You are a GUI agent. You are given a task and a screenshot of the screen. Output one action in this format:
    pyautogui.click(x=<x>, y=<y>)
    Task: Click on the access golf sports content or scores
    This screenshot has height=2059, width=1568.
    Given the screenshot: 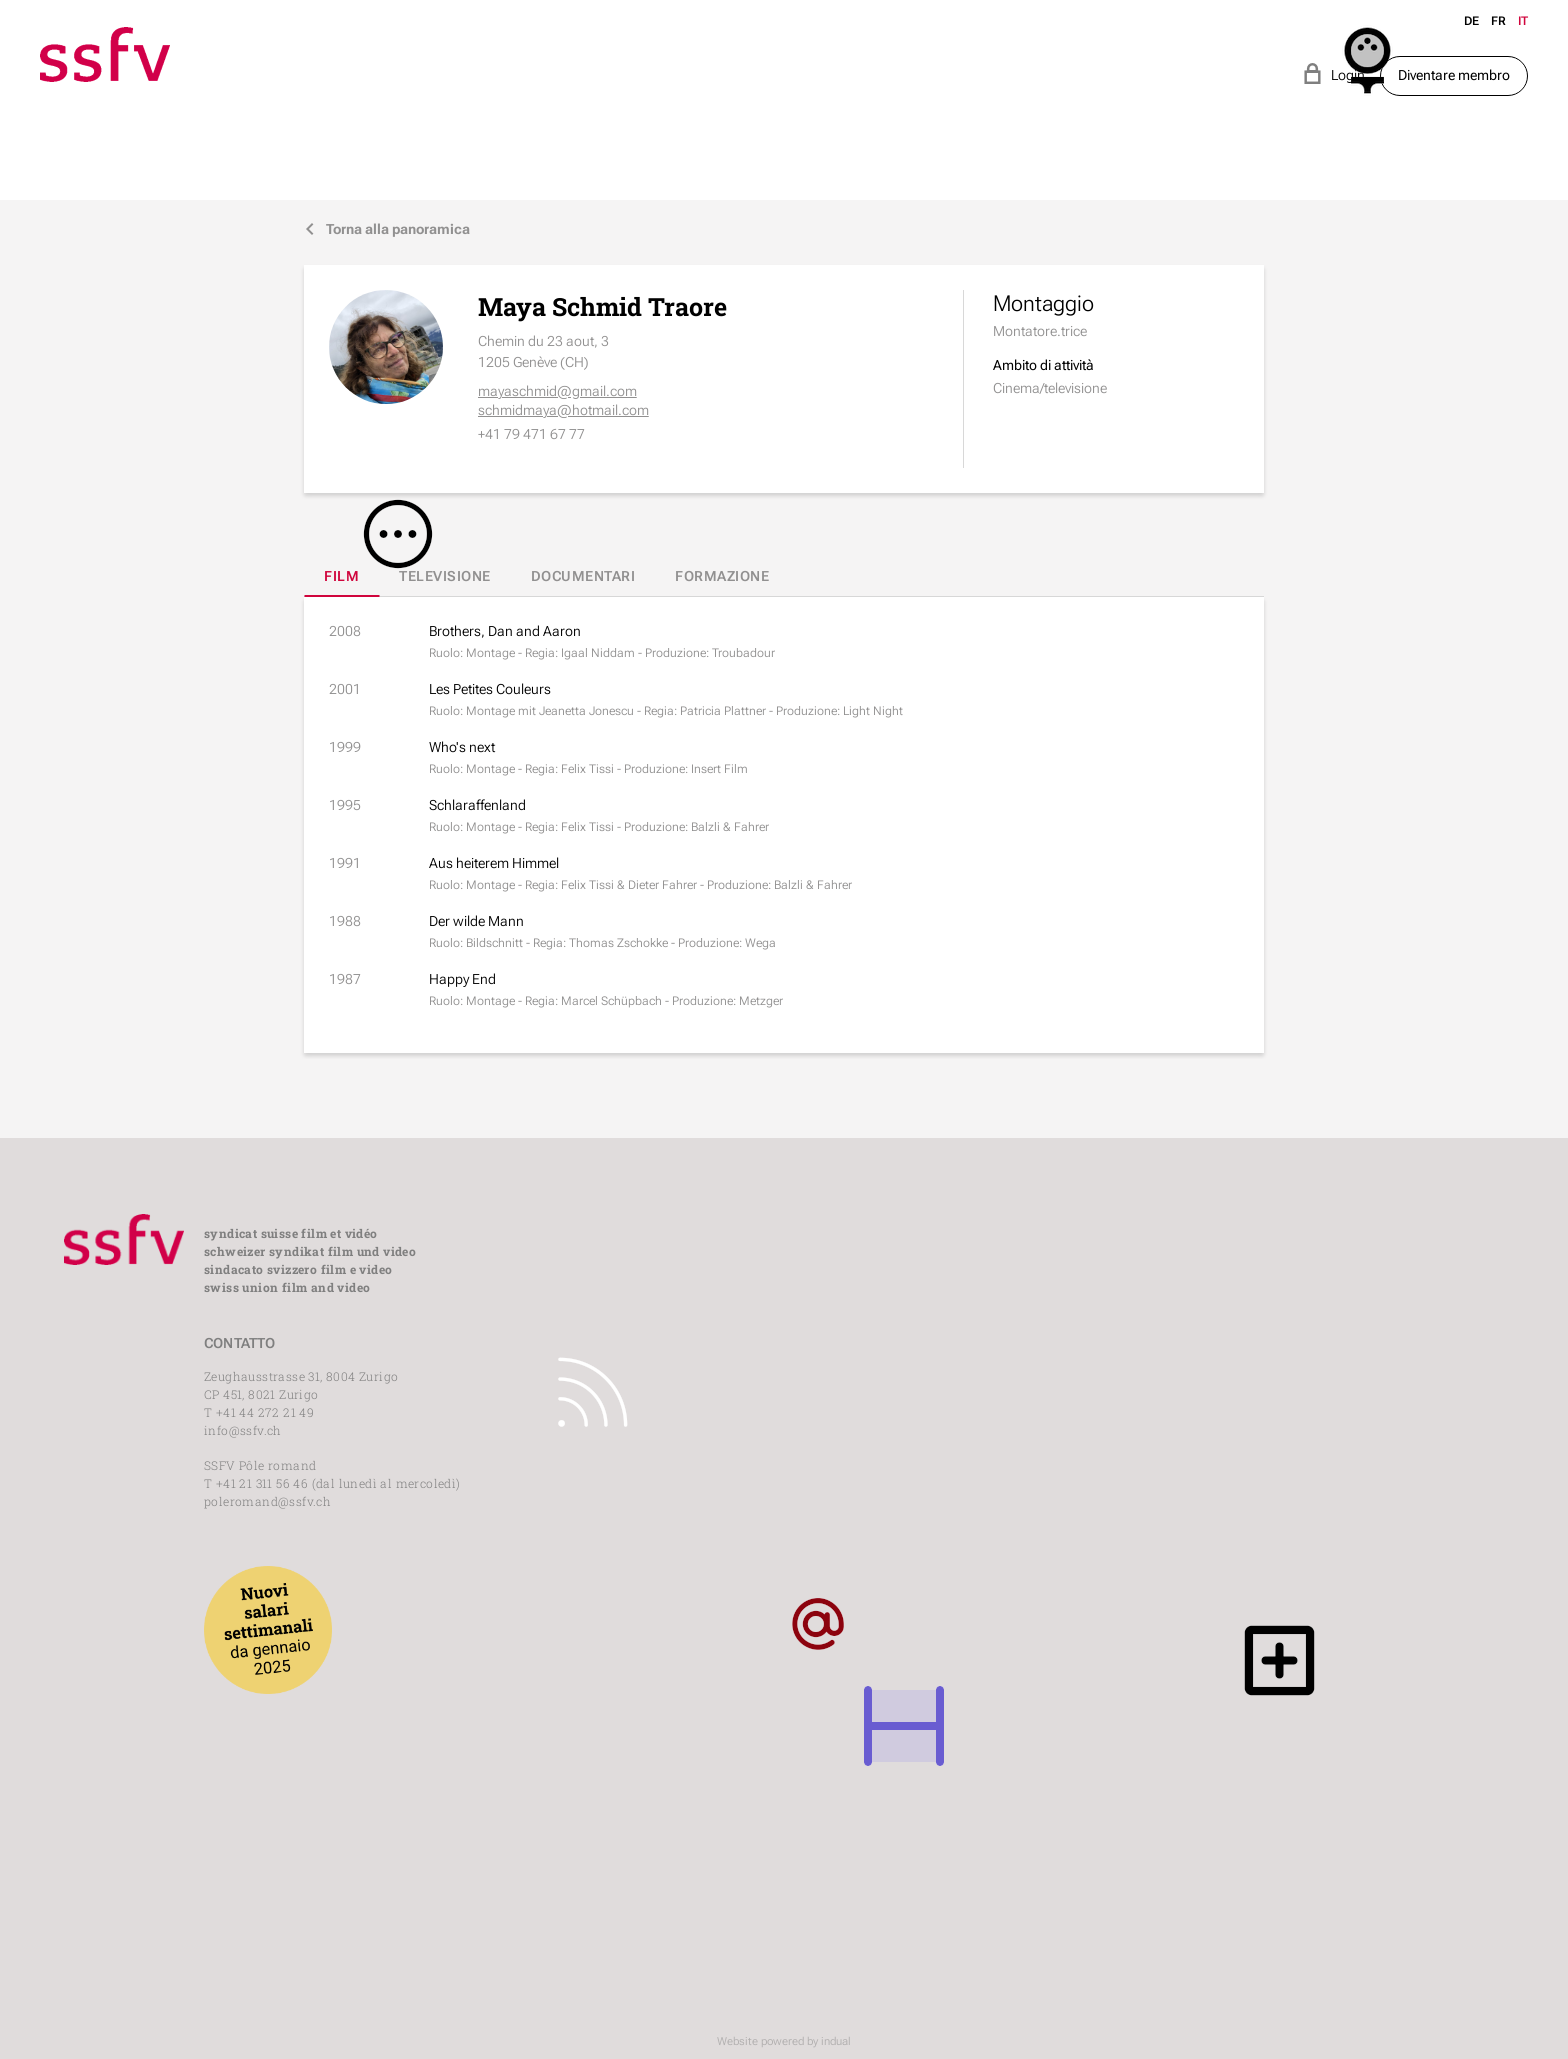 What is the action you would take?
    pyautogui.click(x=1367, y=60)
    